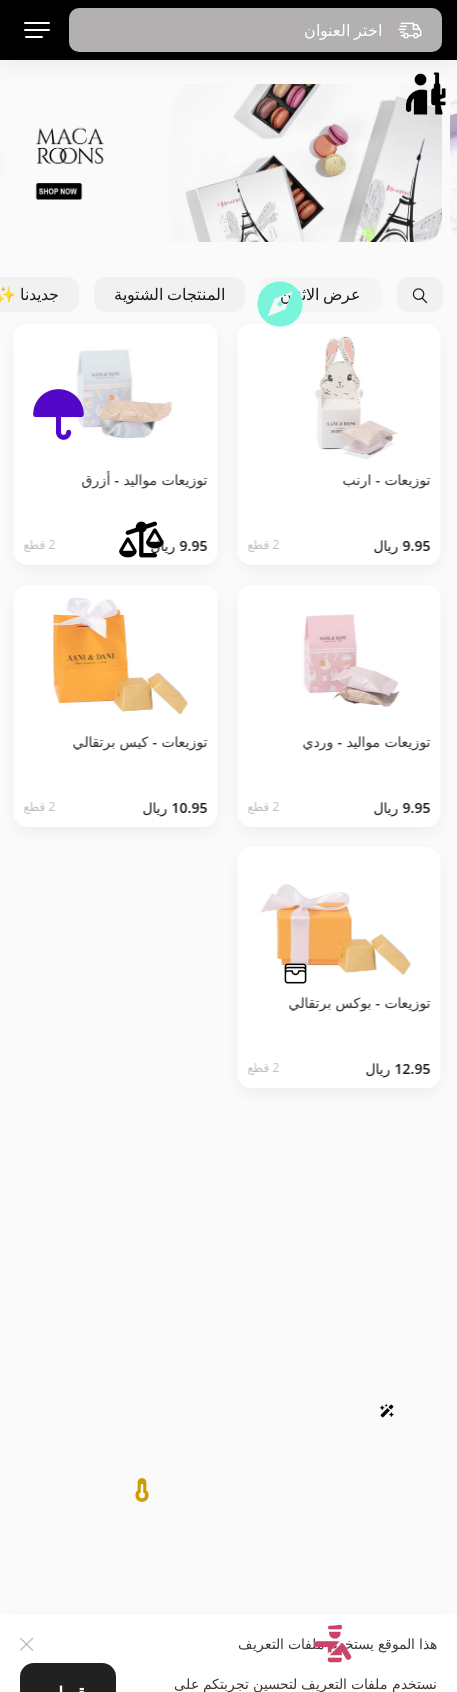 Image resolution: width=457 pixels, height=1692 pixels. What do you see at coordinates (142, 1490) in the screenshot?
I see `indicates high temperature reading` at bounding box center [142, 1490].